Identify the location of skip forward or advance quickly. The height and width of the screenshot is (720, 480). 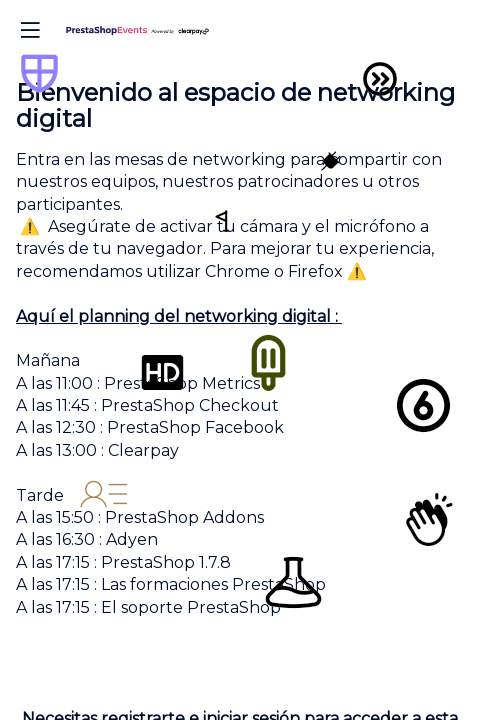
(380, 79).